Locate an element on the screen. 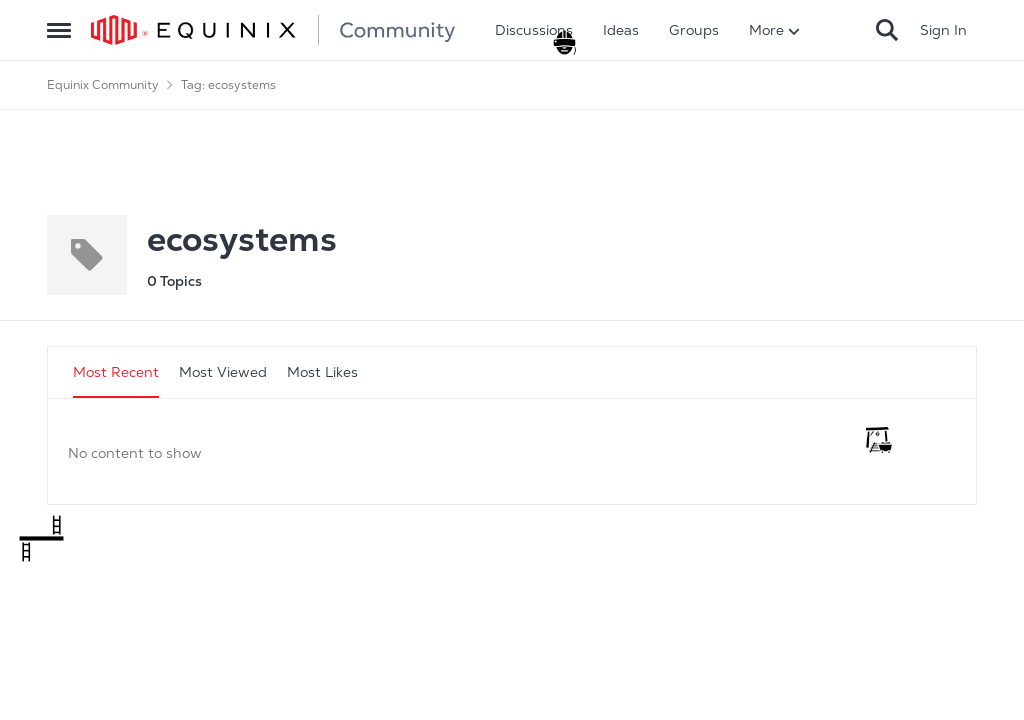 Image resolution: width=1024 pixels, height=720 pixels. access virtual reality settings or mode is located at coordinates (564, 42).